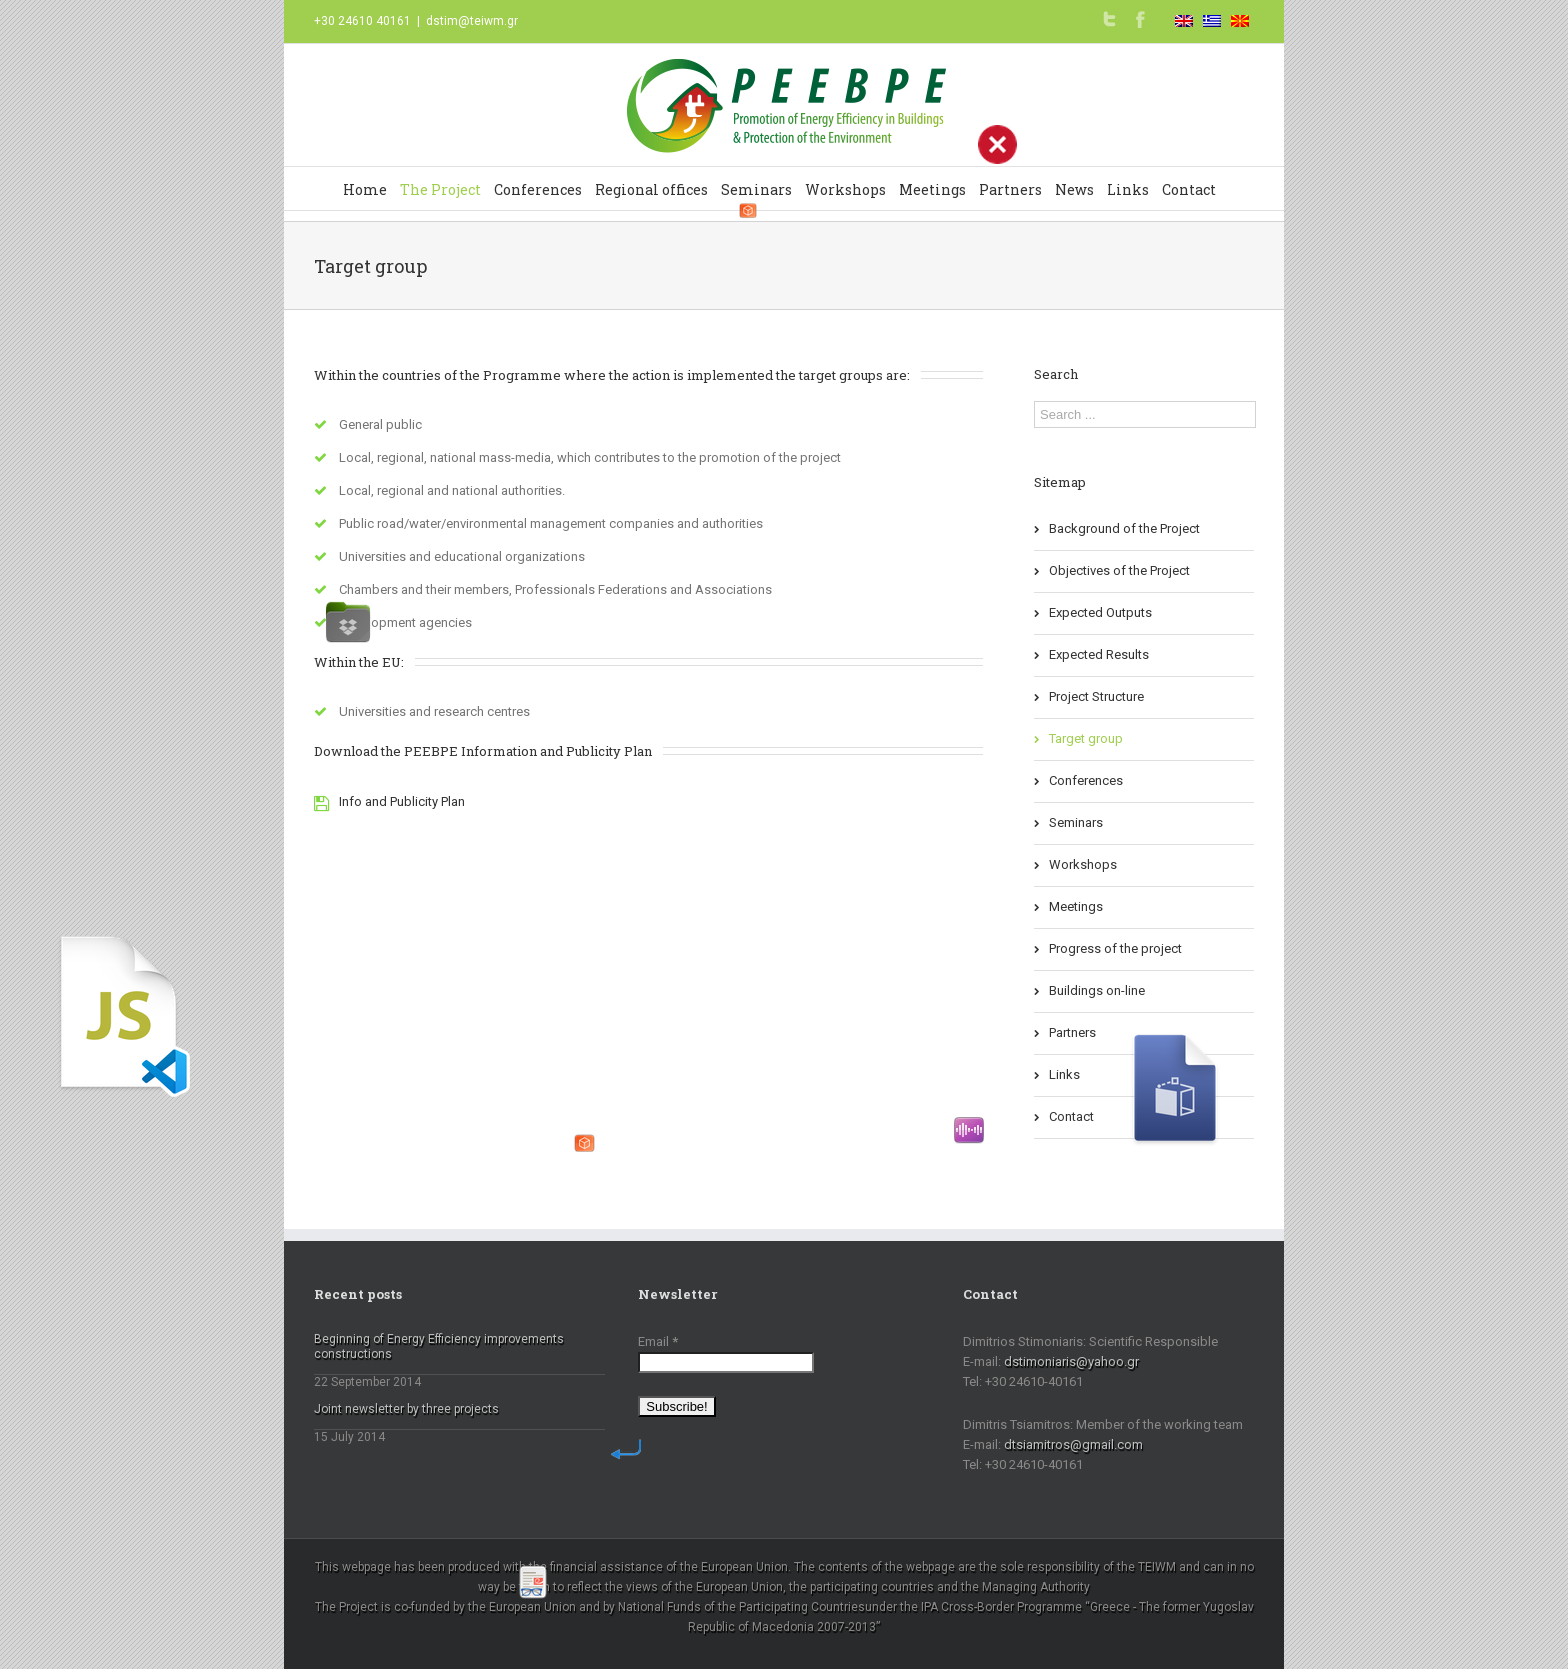  I want to click on reply to an email message, so click(625, 1447).